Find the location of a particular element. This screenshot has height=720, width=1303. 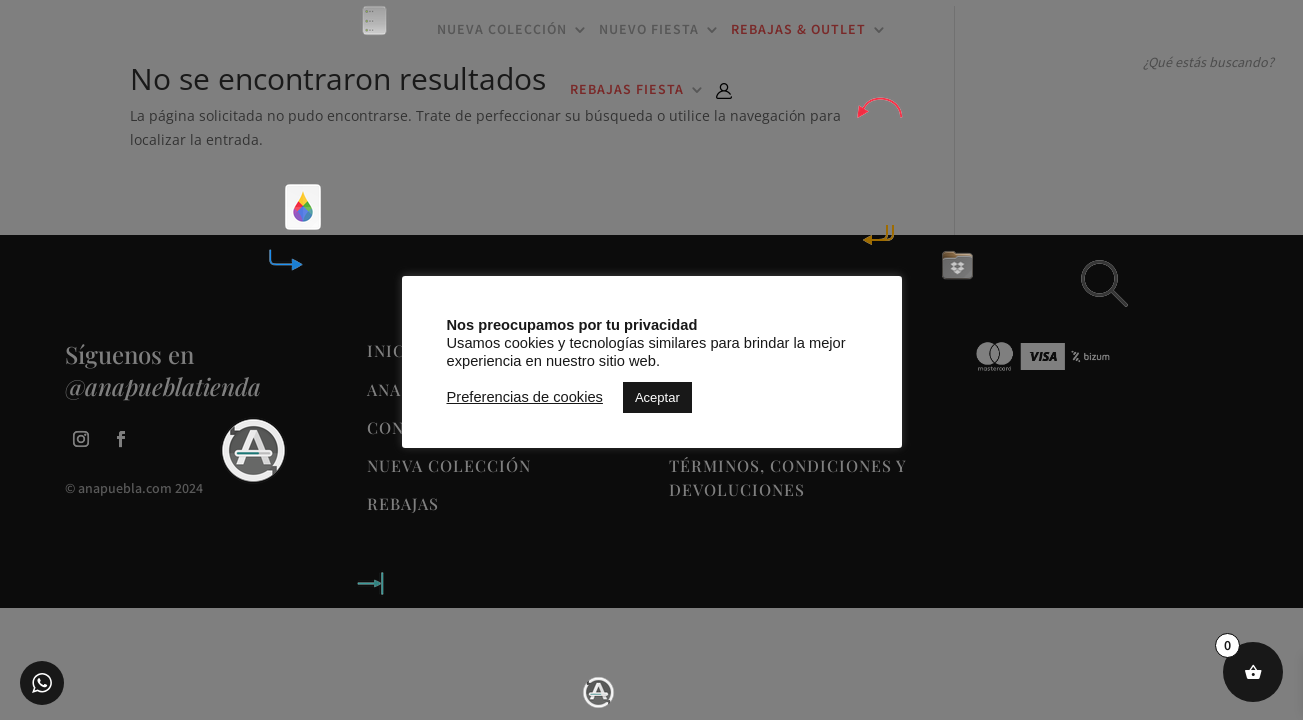

access network server settings is located at coordinates (374, 20).